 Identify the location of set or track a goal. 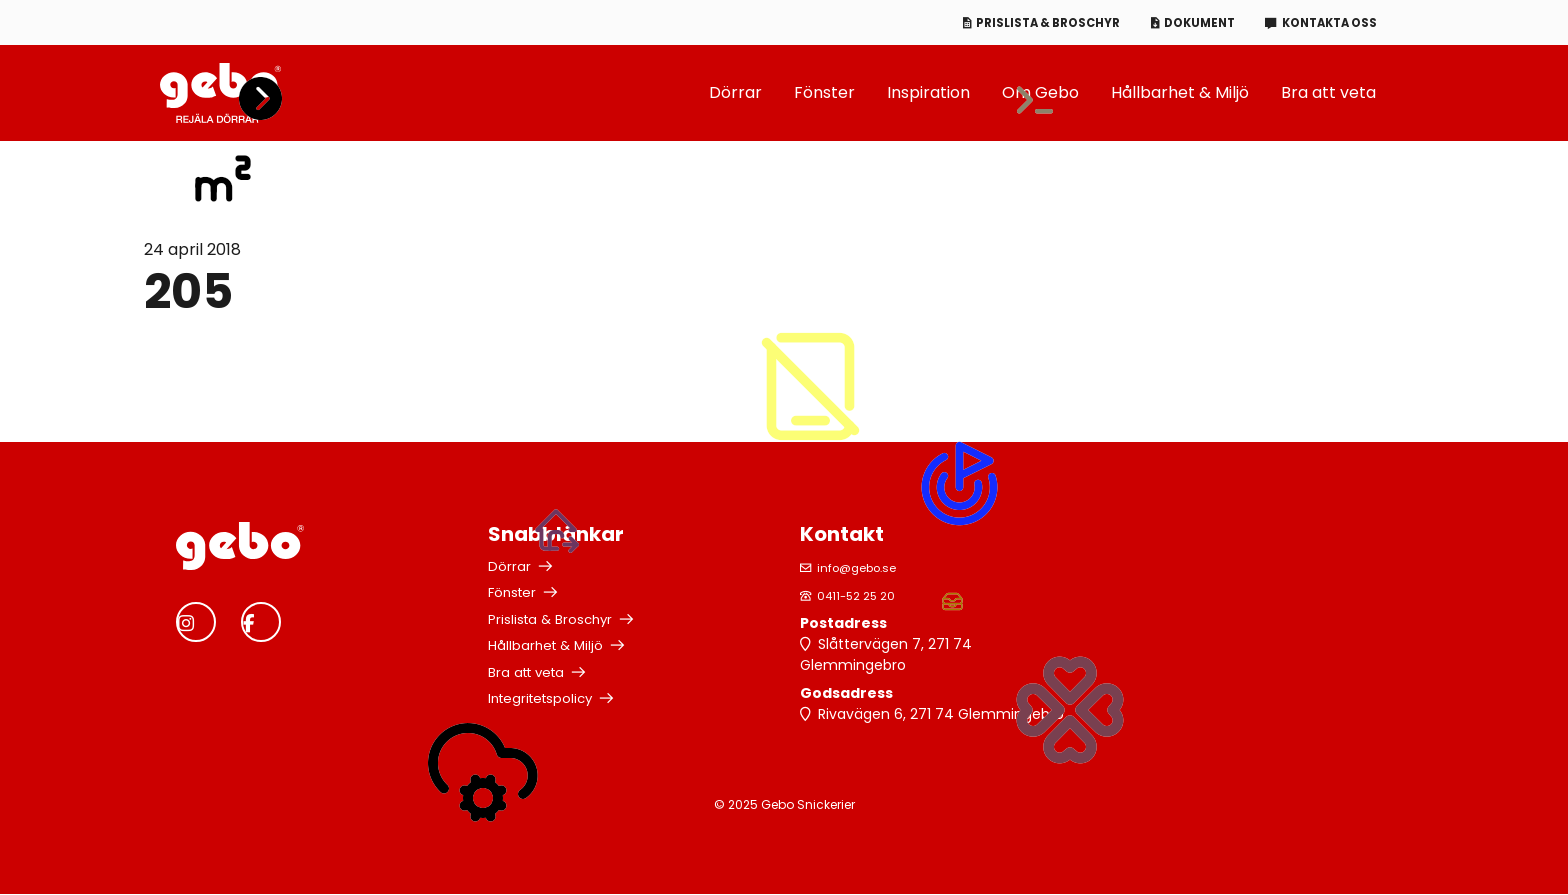
(959, 483).